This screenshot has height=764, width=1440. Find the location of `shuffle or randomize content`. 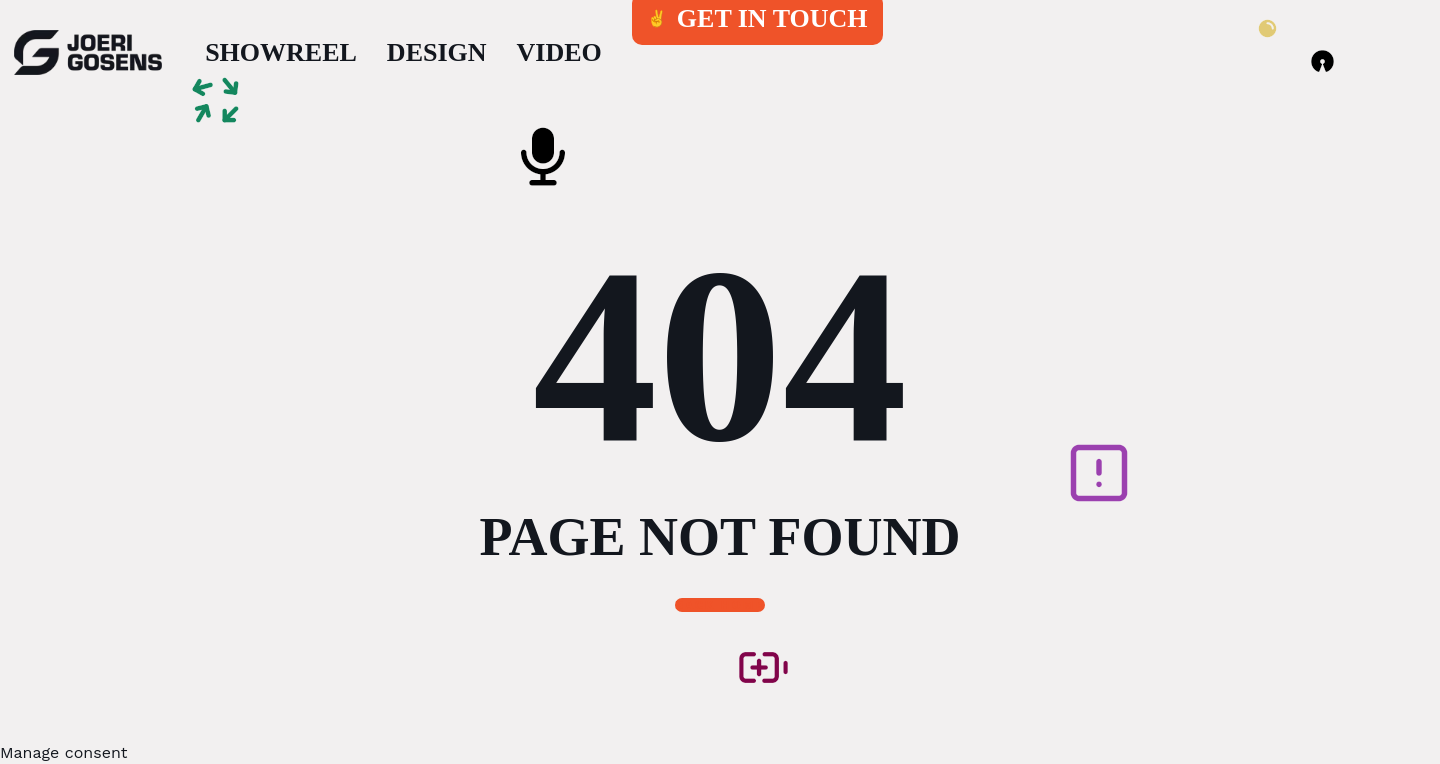

shuffle or randomize content is located at coordinates (215, 99).